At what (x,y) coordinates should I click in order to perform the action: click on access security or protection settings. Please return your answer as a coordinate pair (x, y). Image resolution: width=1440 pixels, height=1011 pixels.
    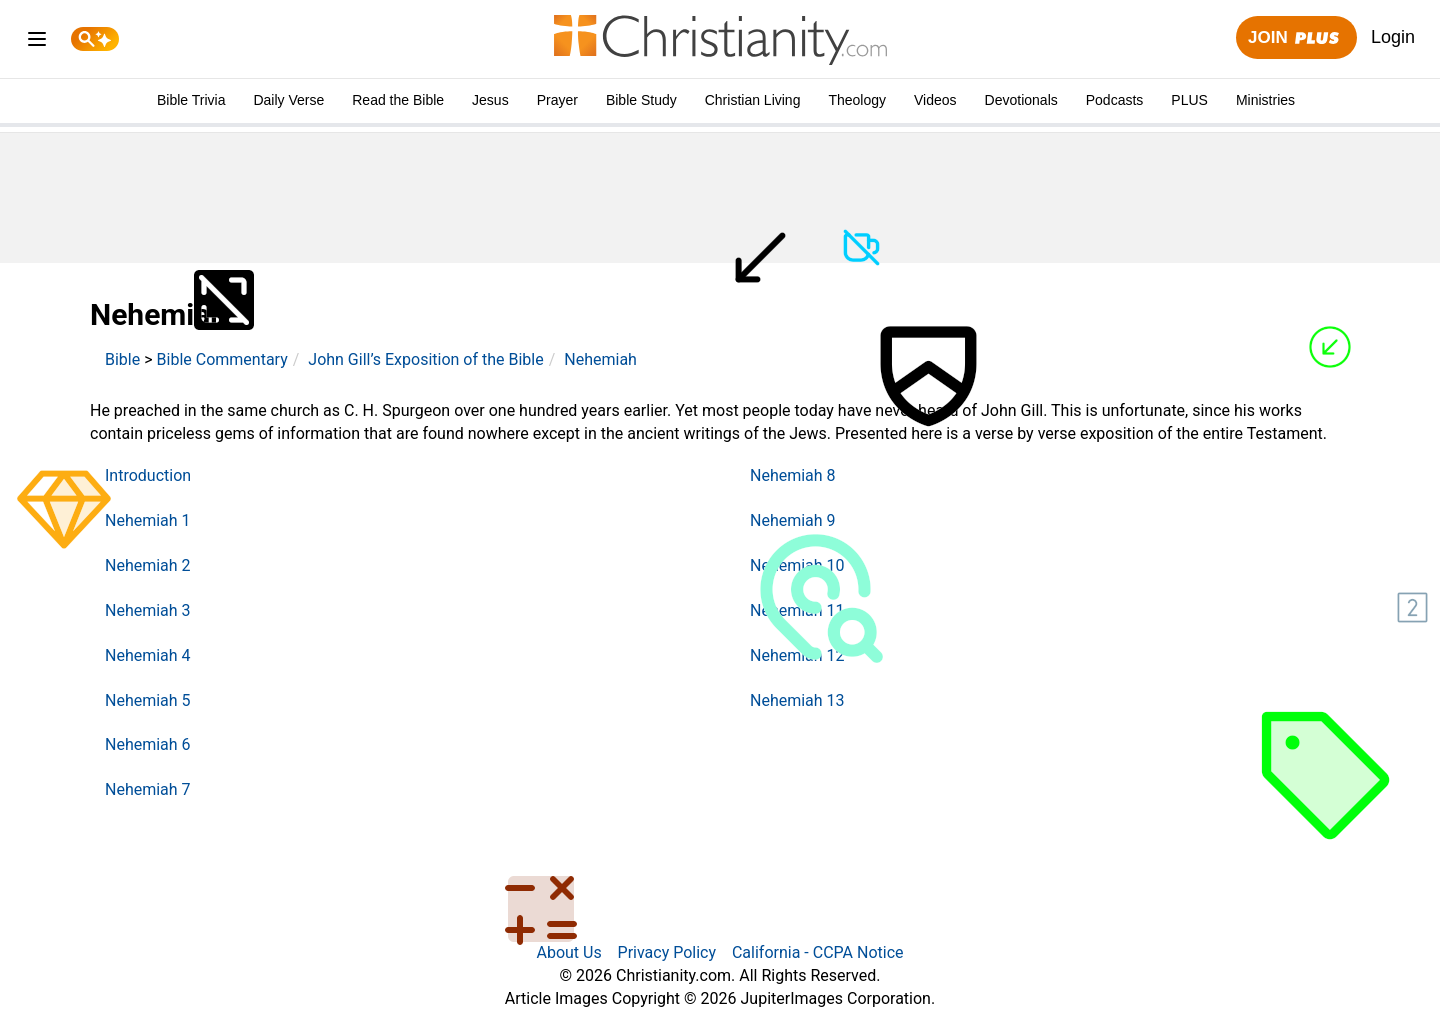
    Looking at the image, I should click on (928, 370).